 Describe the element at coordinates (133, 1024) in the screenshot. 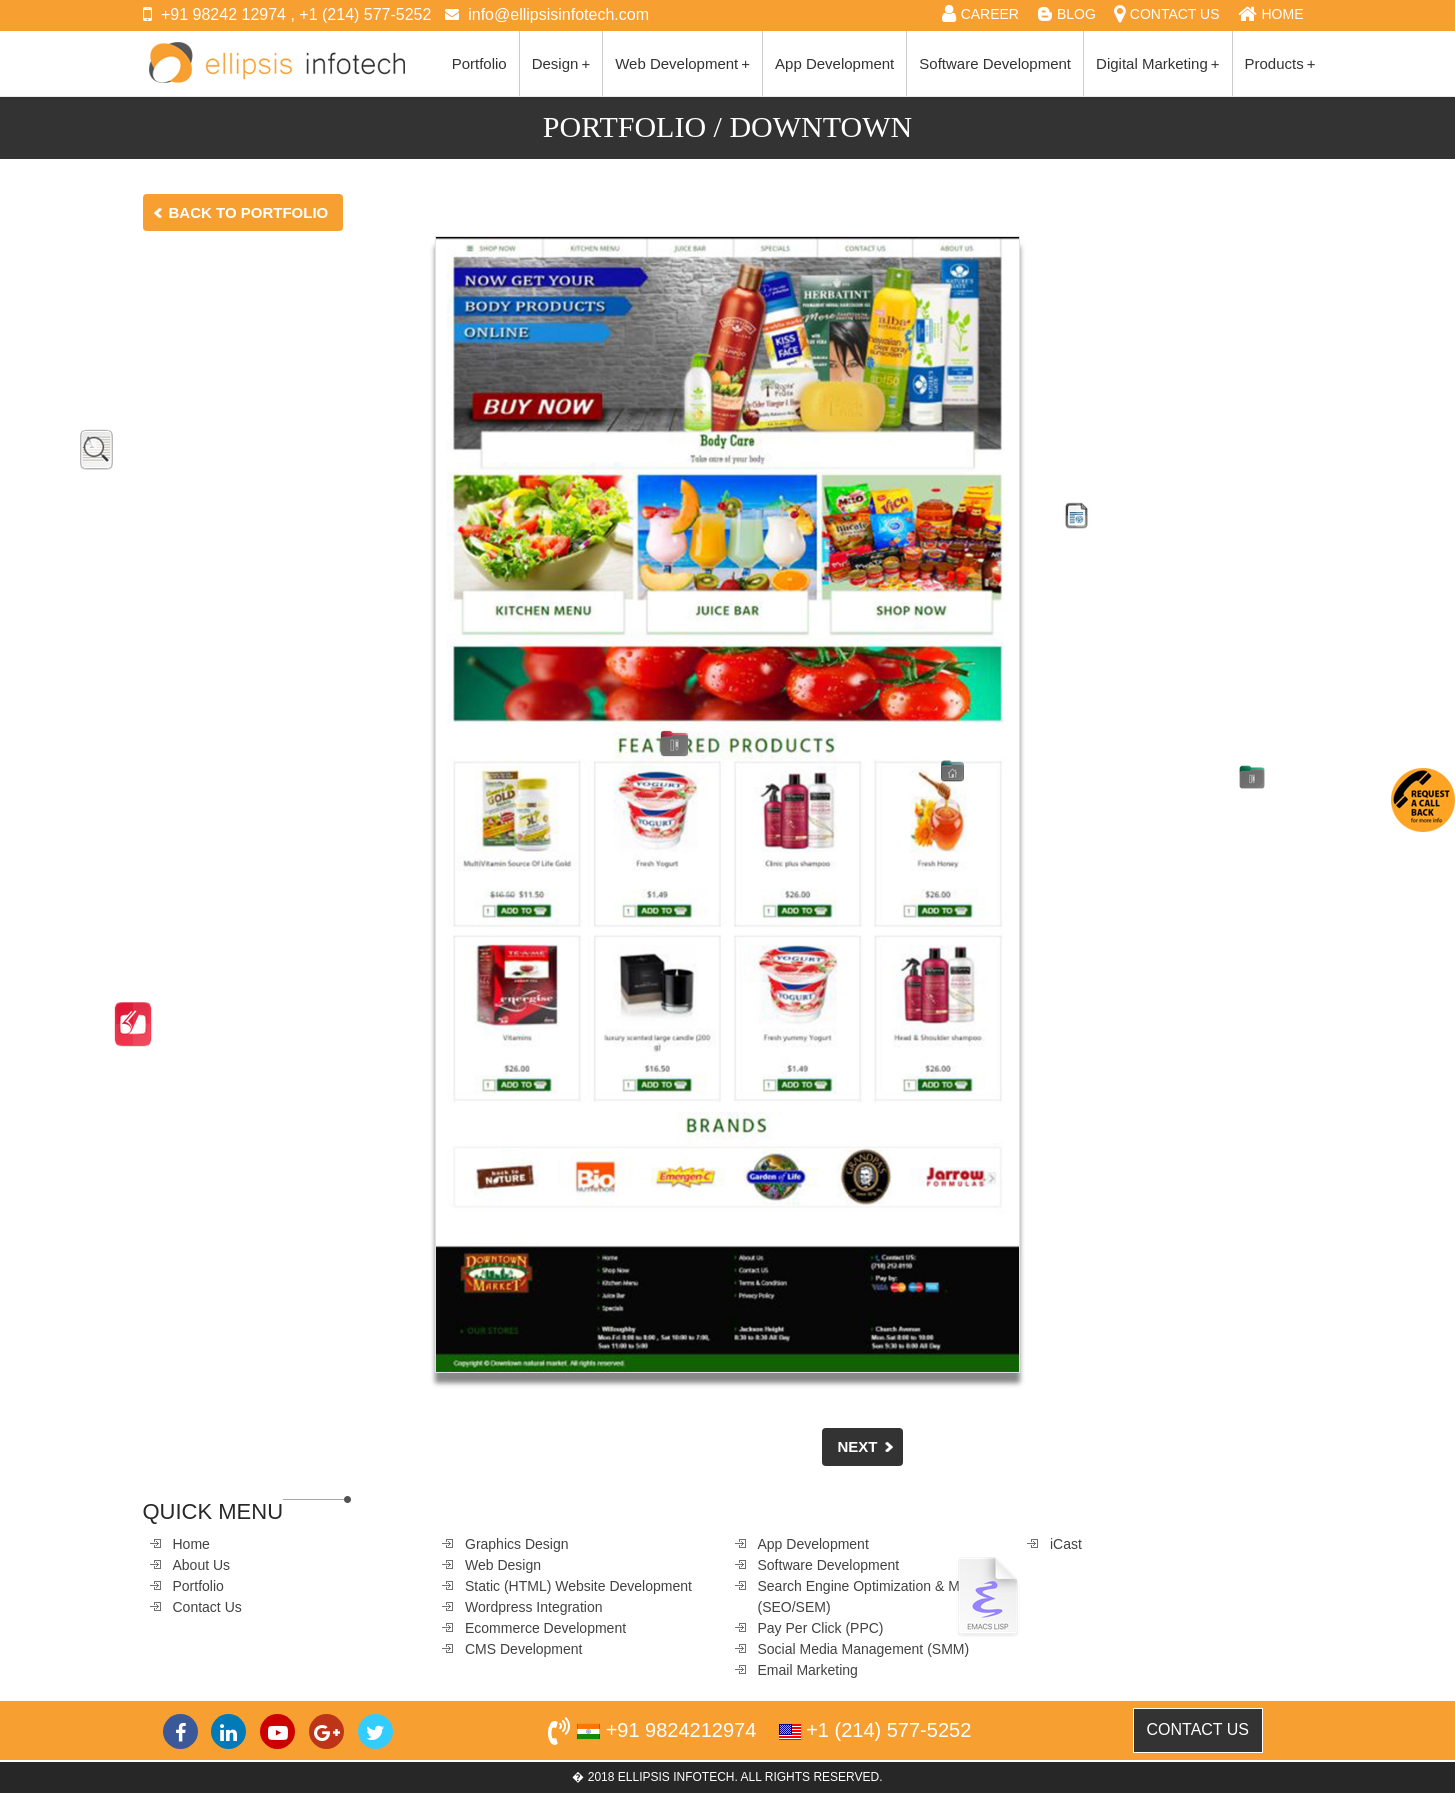

I see `an eps vector file` at that location.